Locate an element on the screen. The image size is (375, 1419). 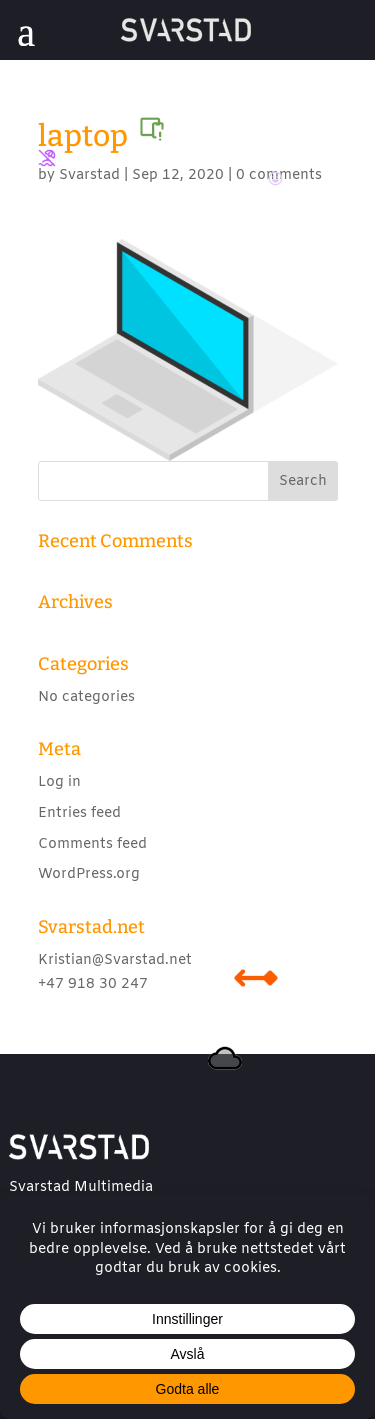
beach or coastal area unavailable is located at coordinates (47, 158).